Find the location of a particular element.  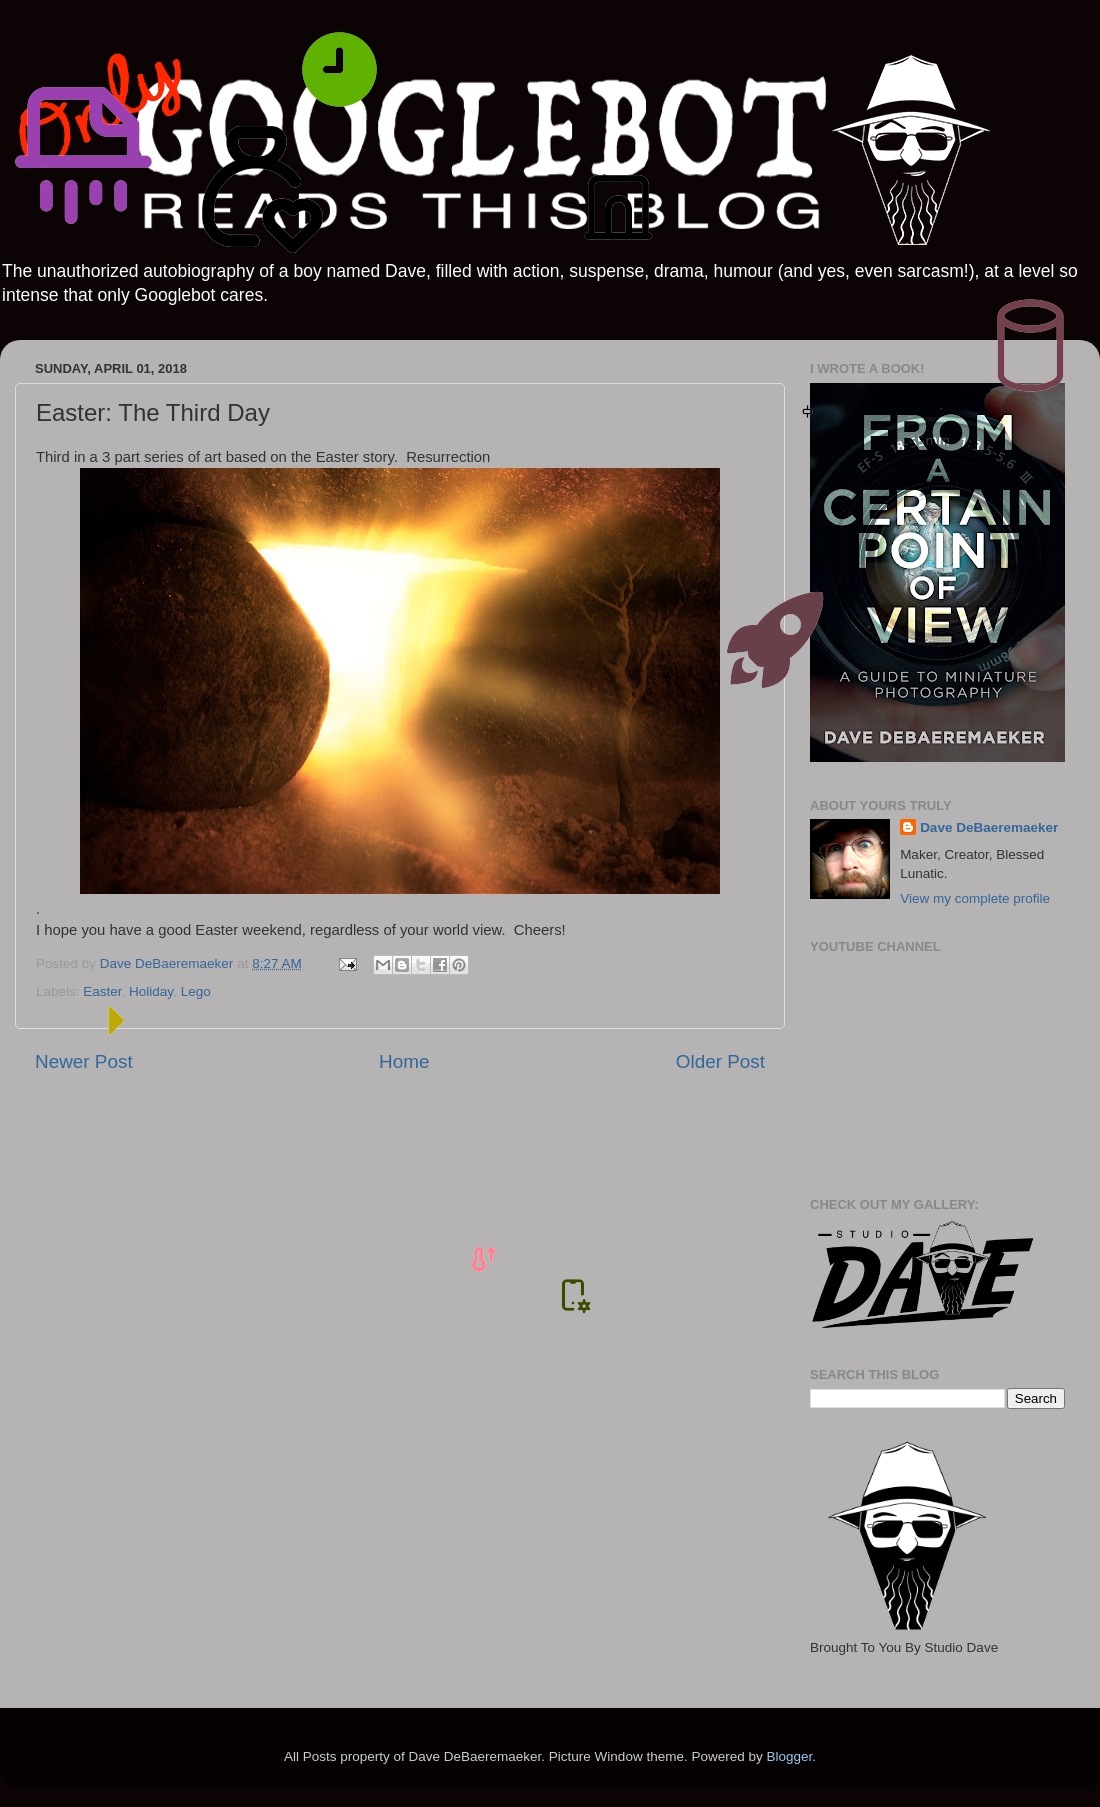

increase temperature setting is located at coordinates (483, 1259).